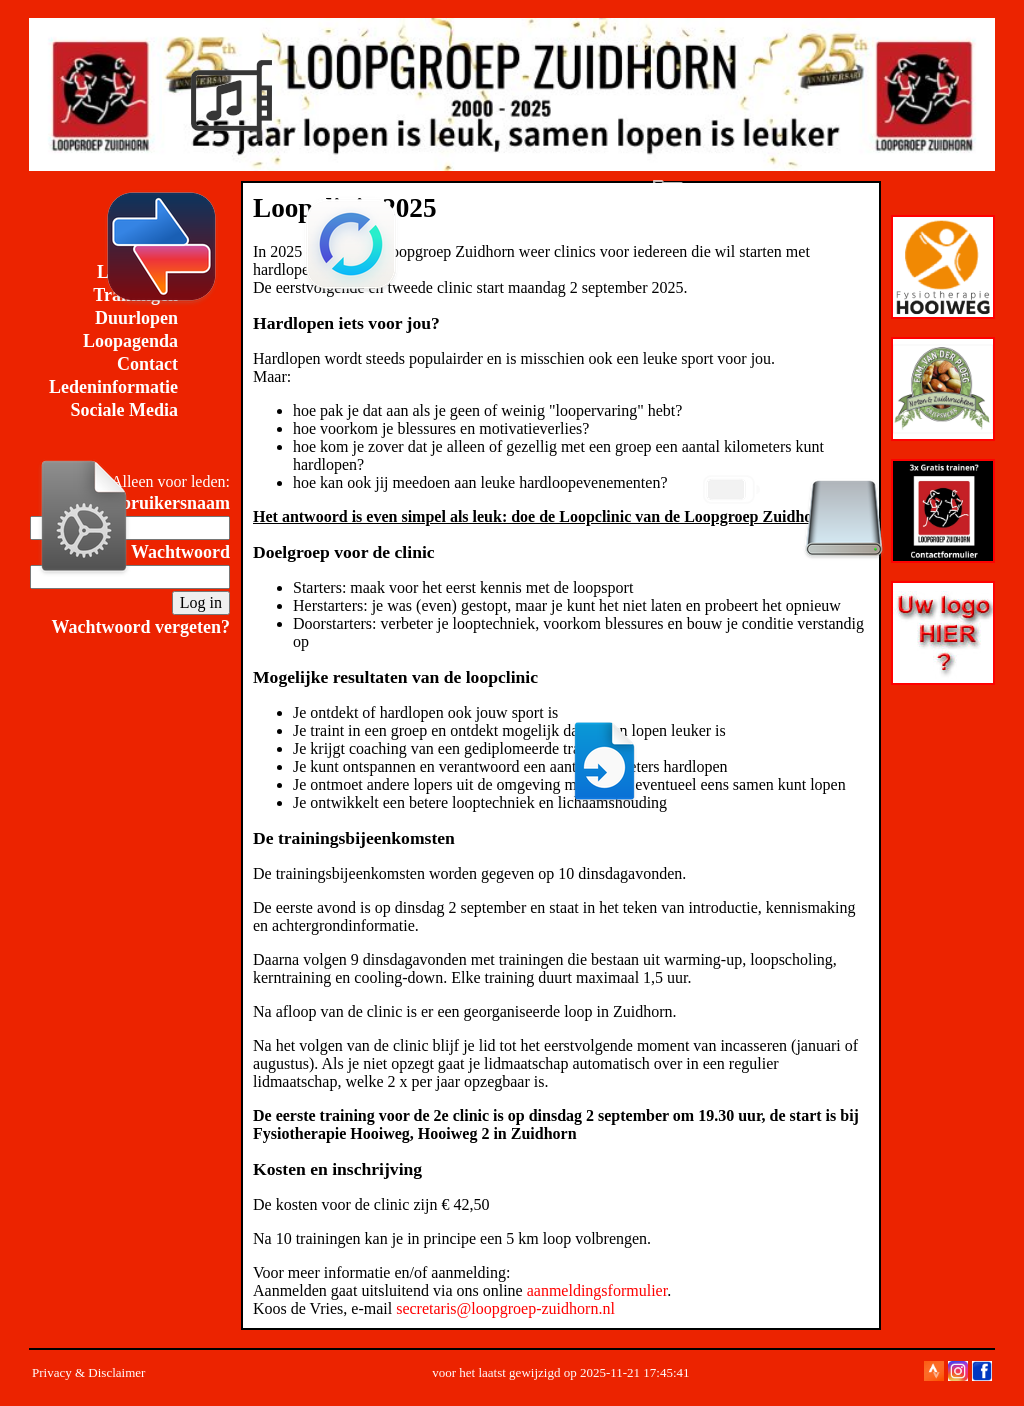  What do you see at coordinates (161, 246) in the screenshot?
I see `open escambo currency or unit converter app` at bounding box center [161, 246].